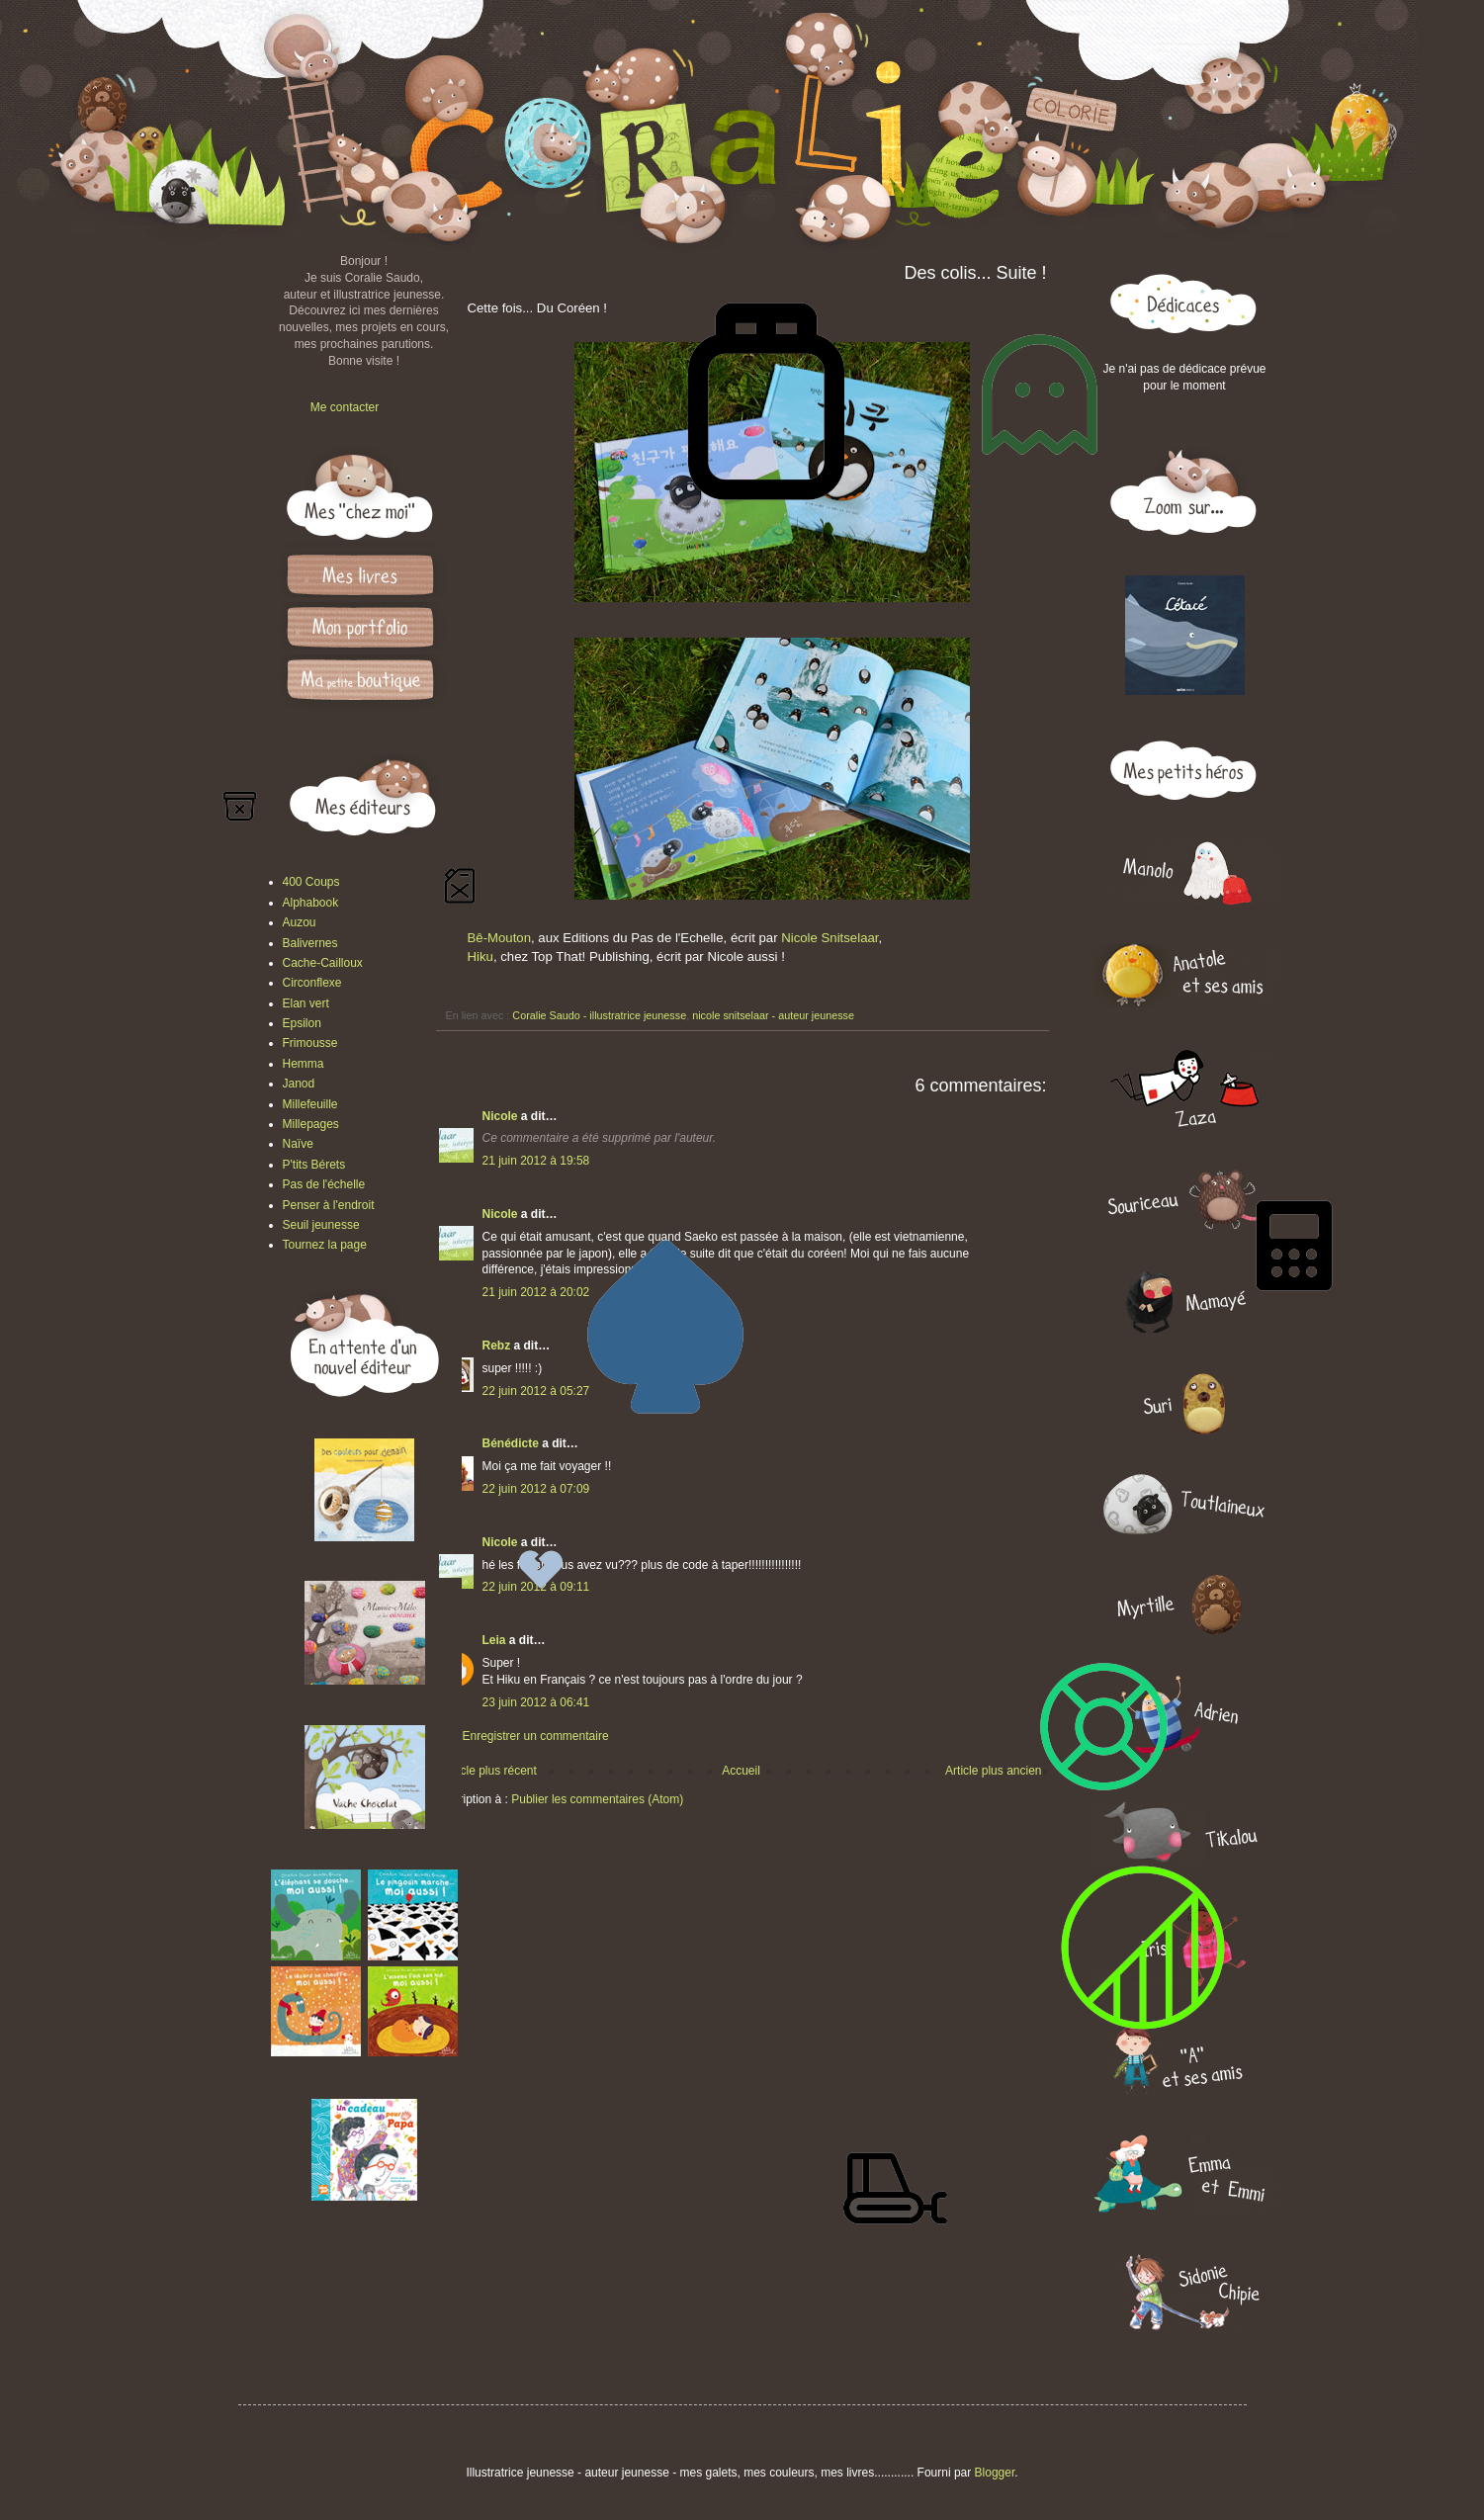  What do you see at coordinates (239, 806) in the screenshot?
I see `remove item from archive` at bounding box center [239, 806].